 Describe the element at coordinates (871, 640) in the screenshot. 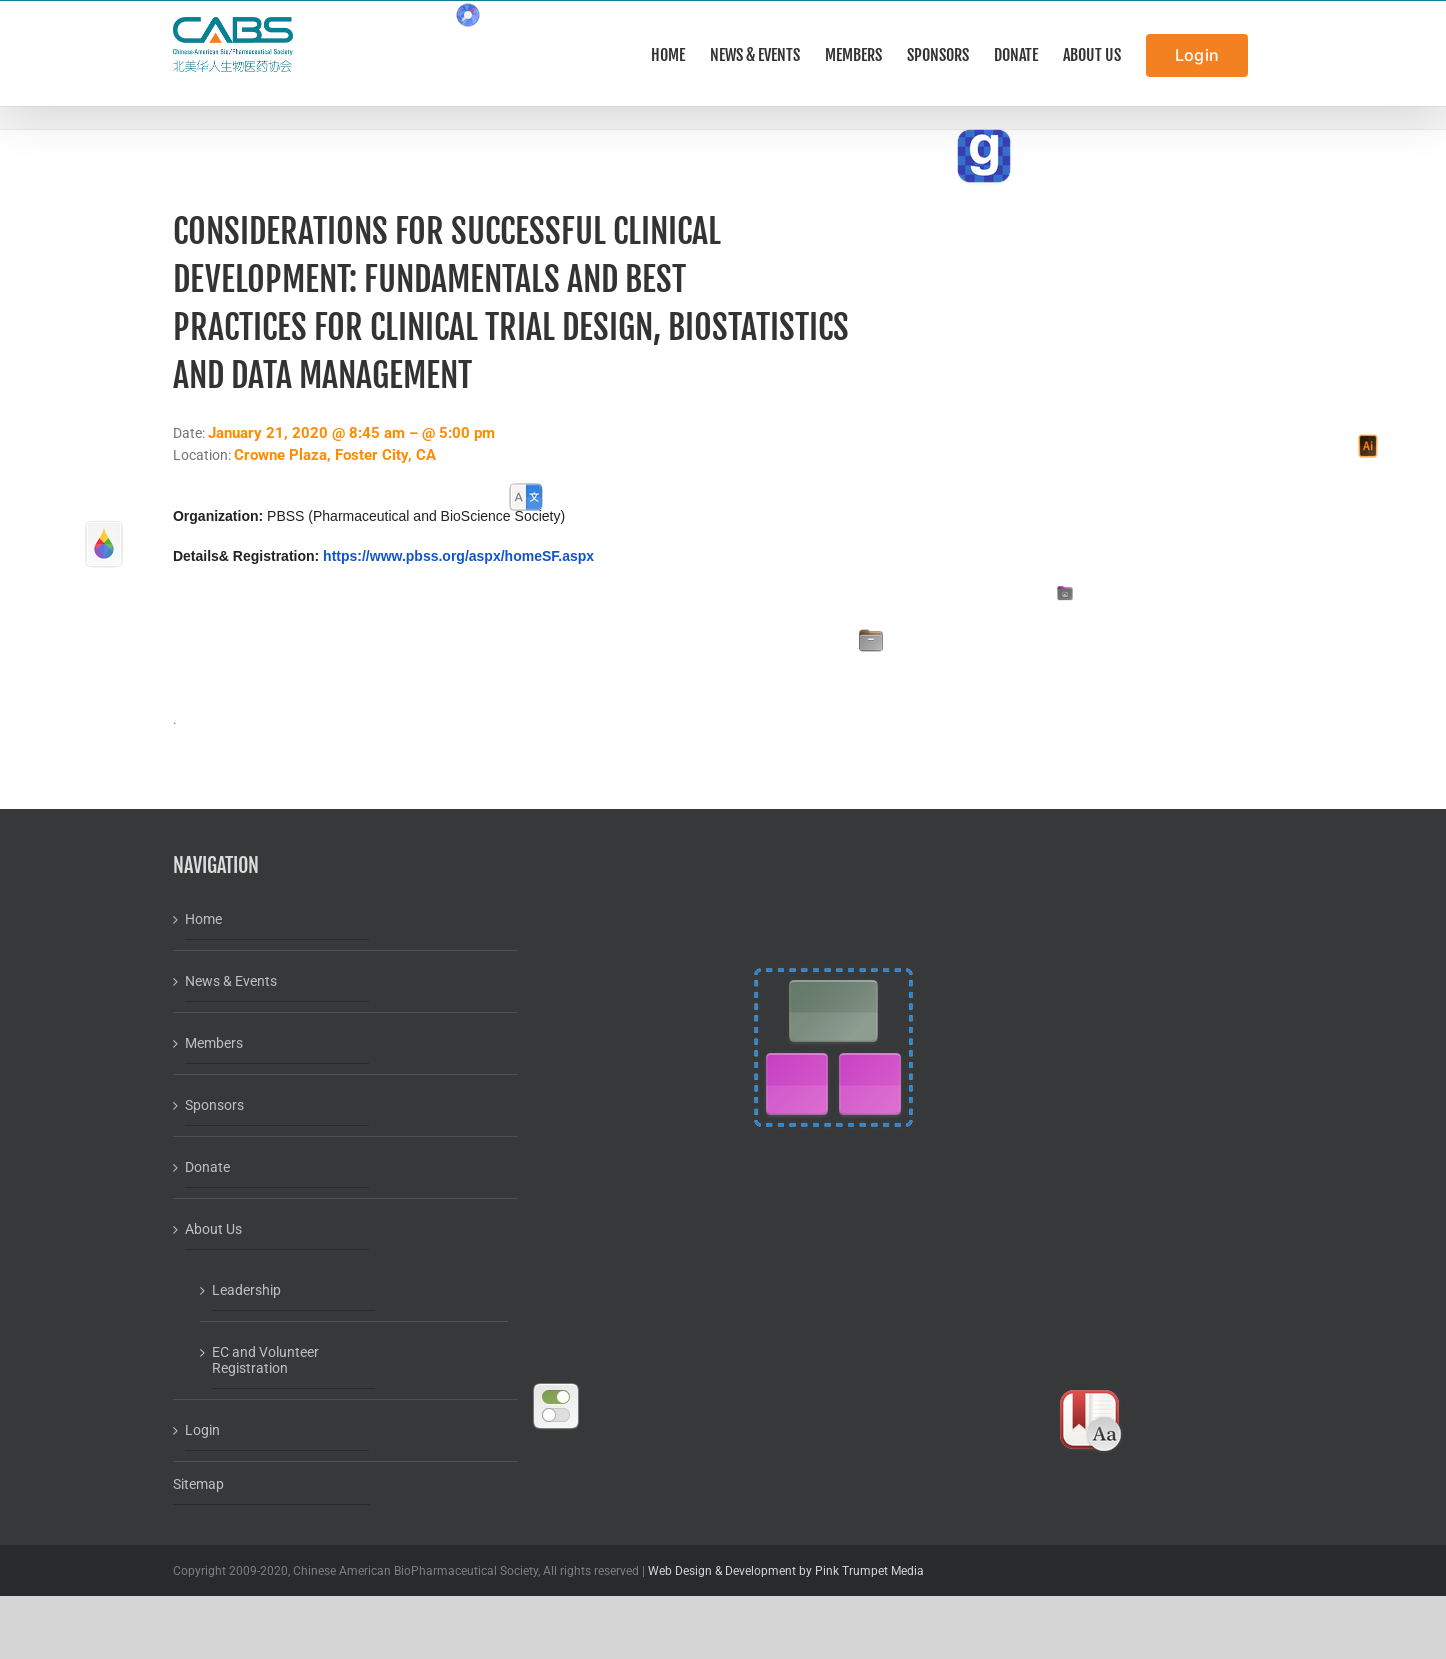

I see `open the file manager application` at that location.